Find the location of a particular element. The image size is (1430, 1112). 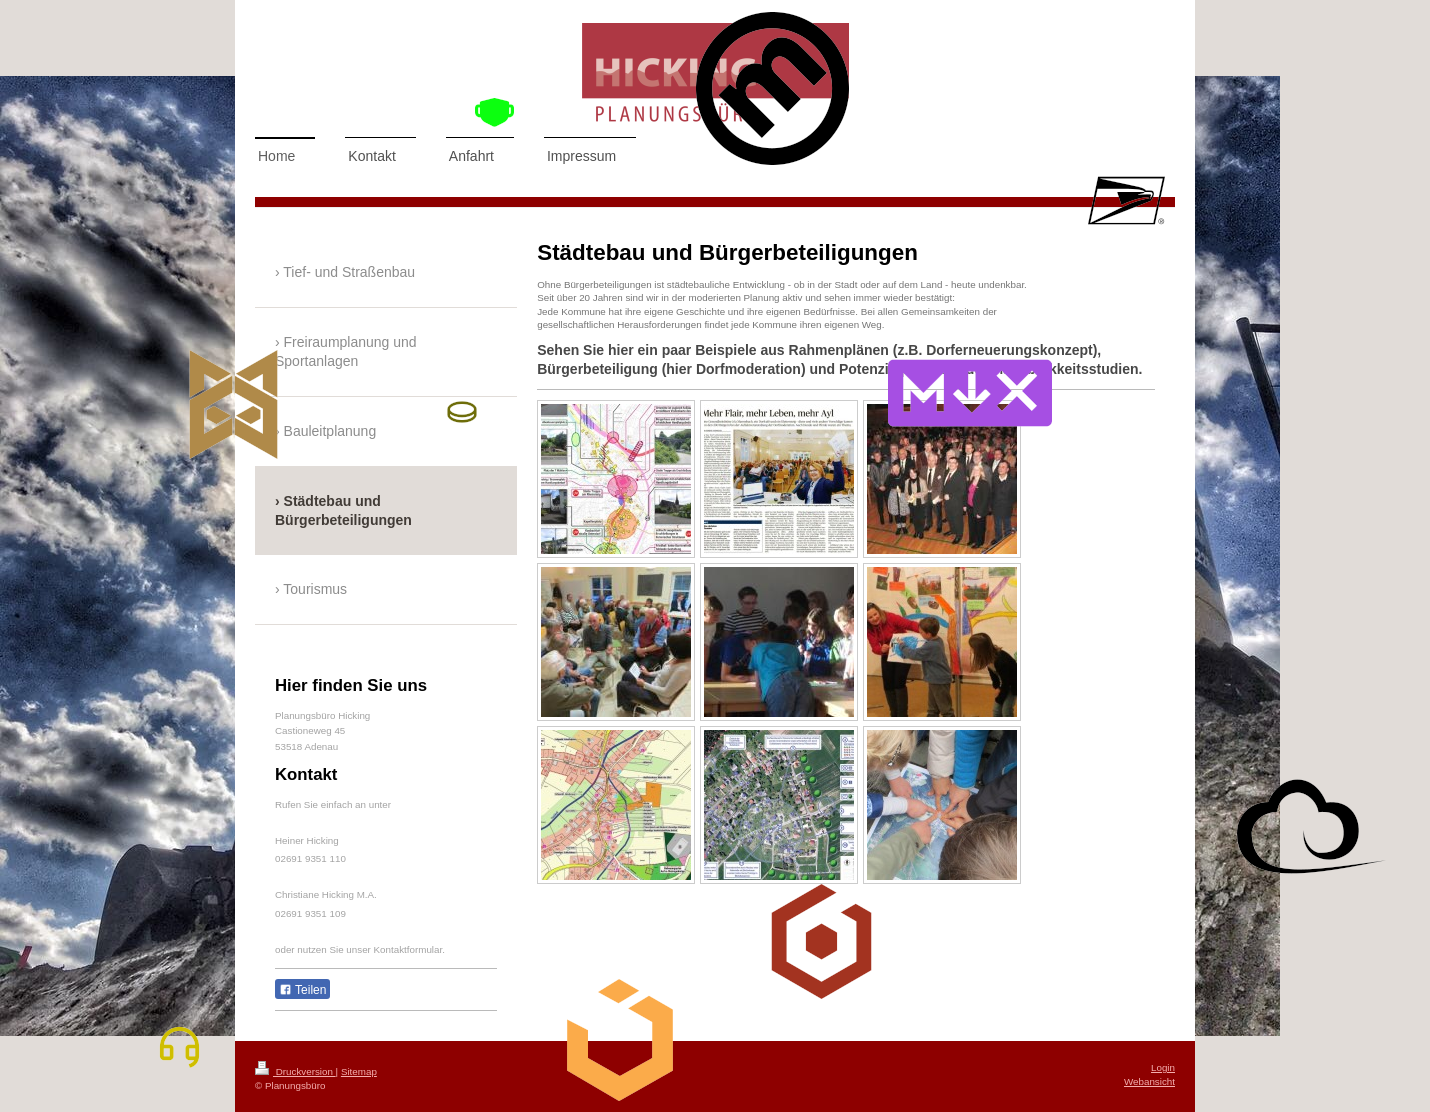

view your coin balance or currency is located at coordinates (462, 412).